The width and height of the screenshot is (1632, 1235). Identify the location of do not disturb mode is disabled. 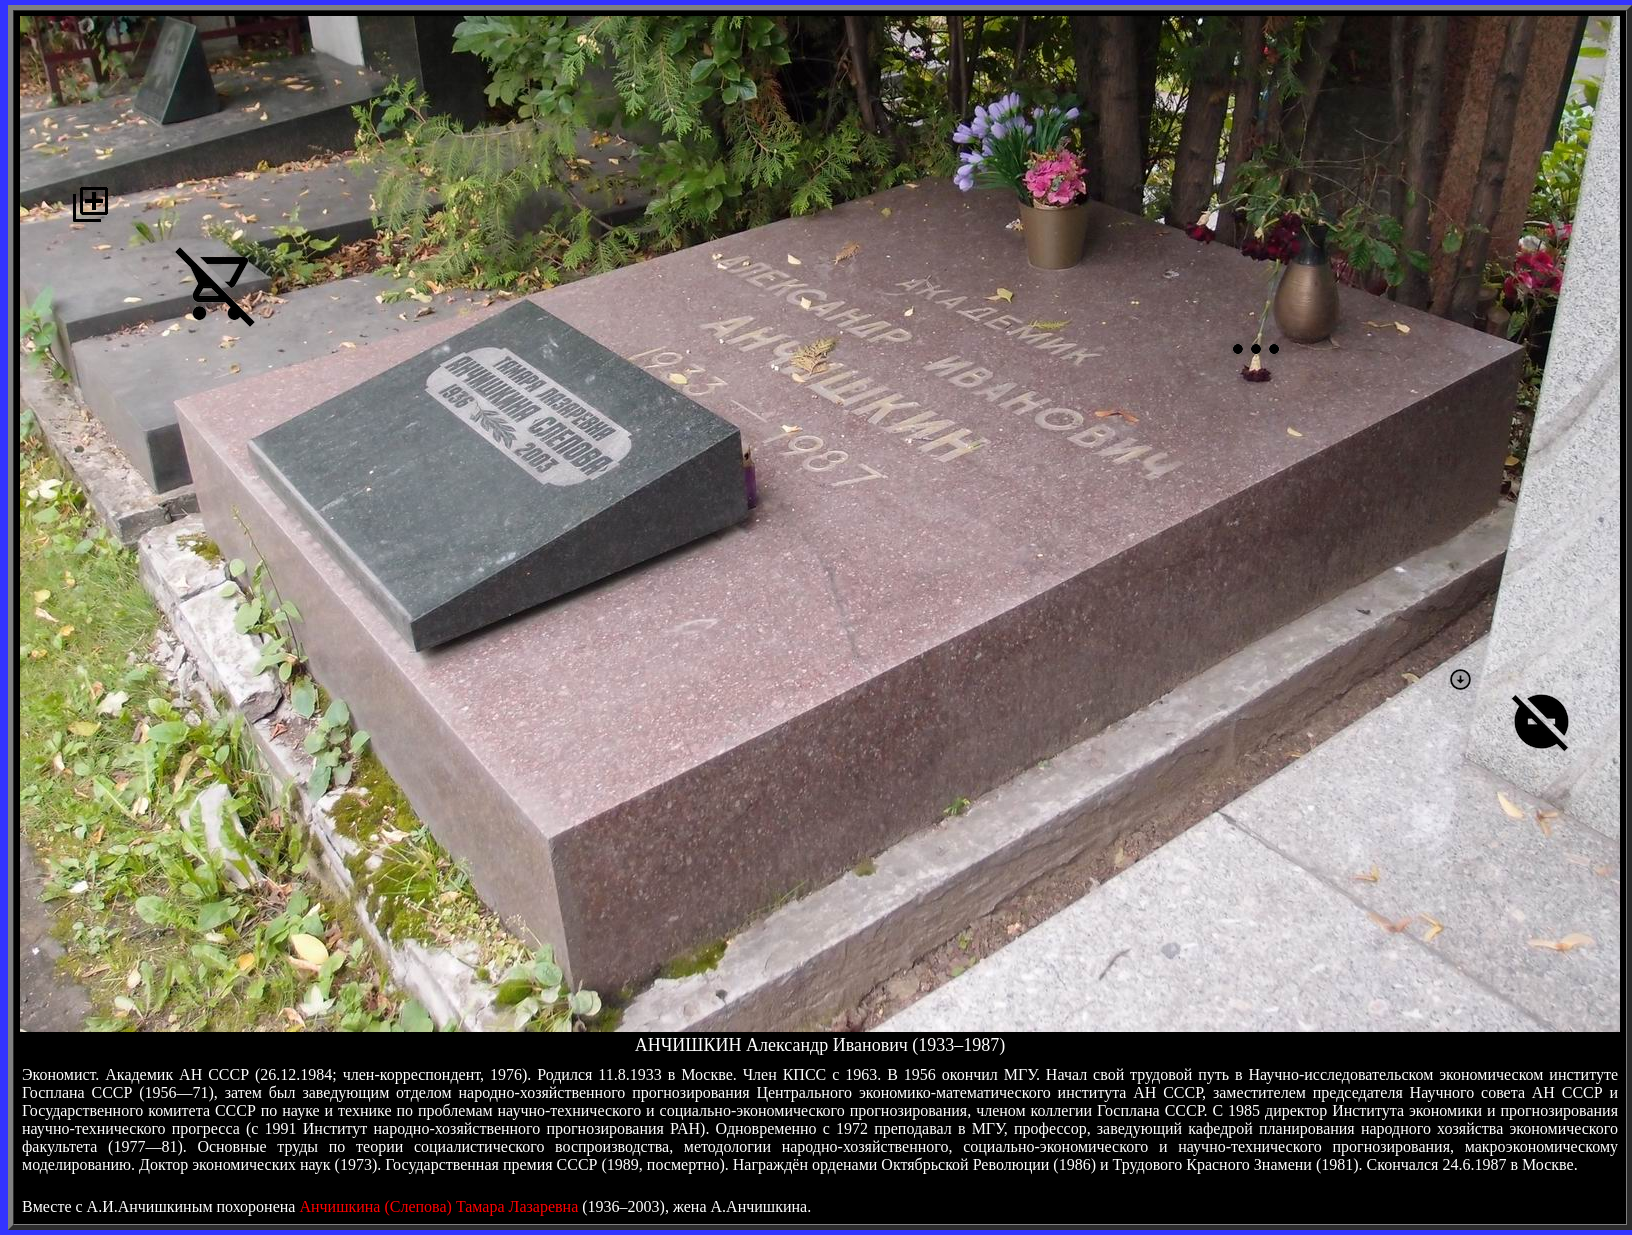
(1541, 721).